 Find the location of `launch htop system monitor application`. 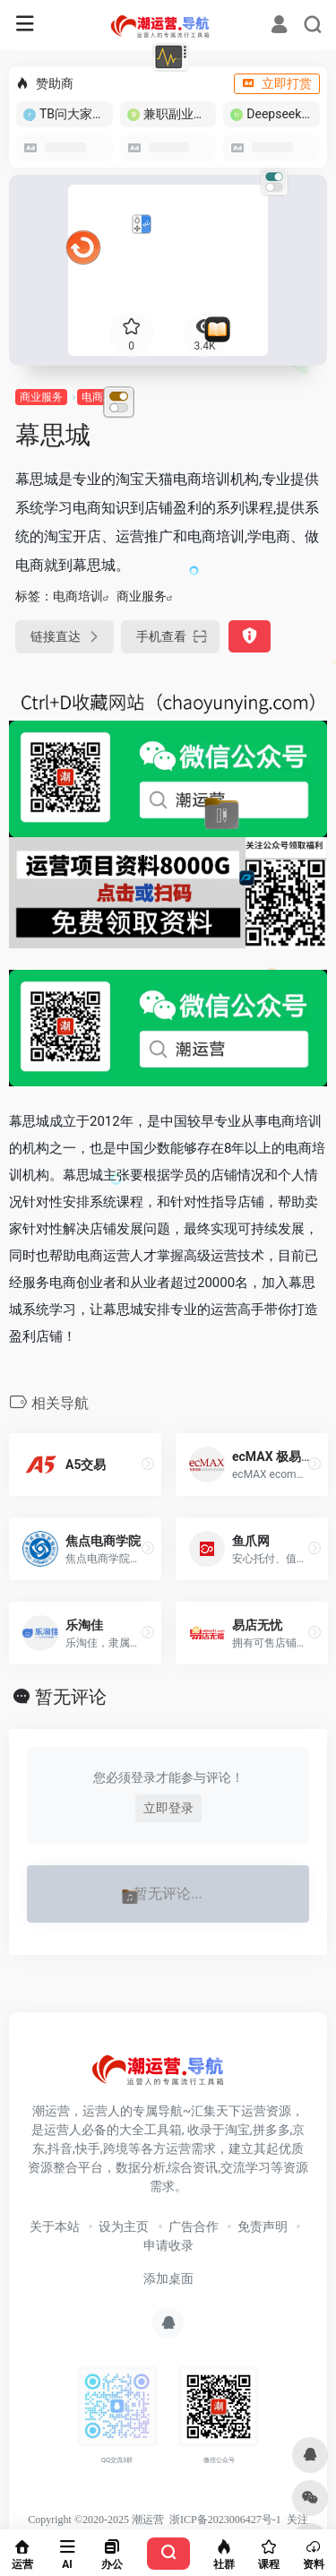

launch htop system monitor application is located at coordinates (170, 56).